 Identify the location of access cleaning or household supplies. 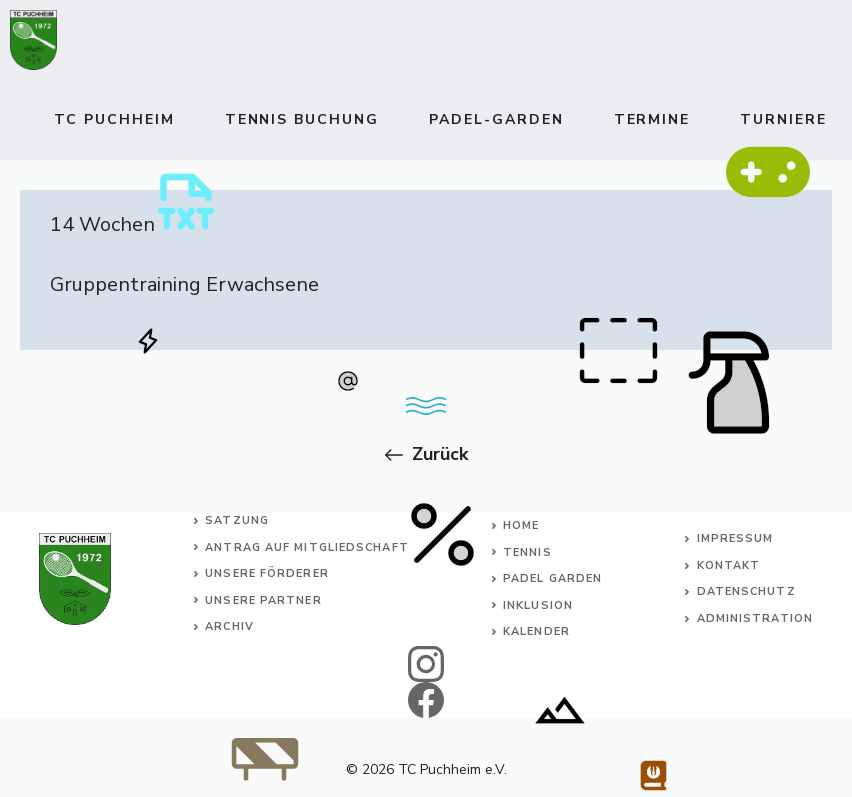
(732, 382).